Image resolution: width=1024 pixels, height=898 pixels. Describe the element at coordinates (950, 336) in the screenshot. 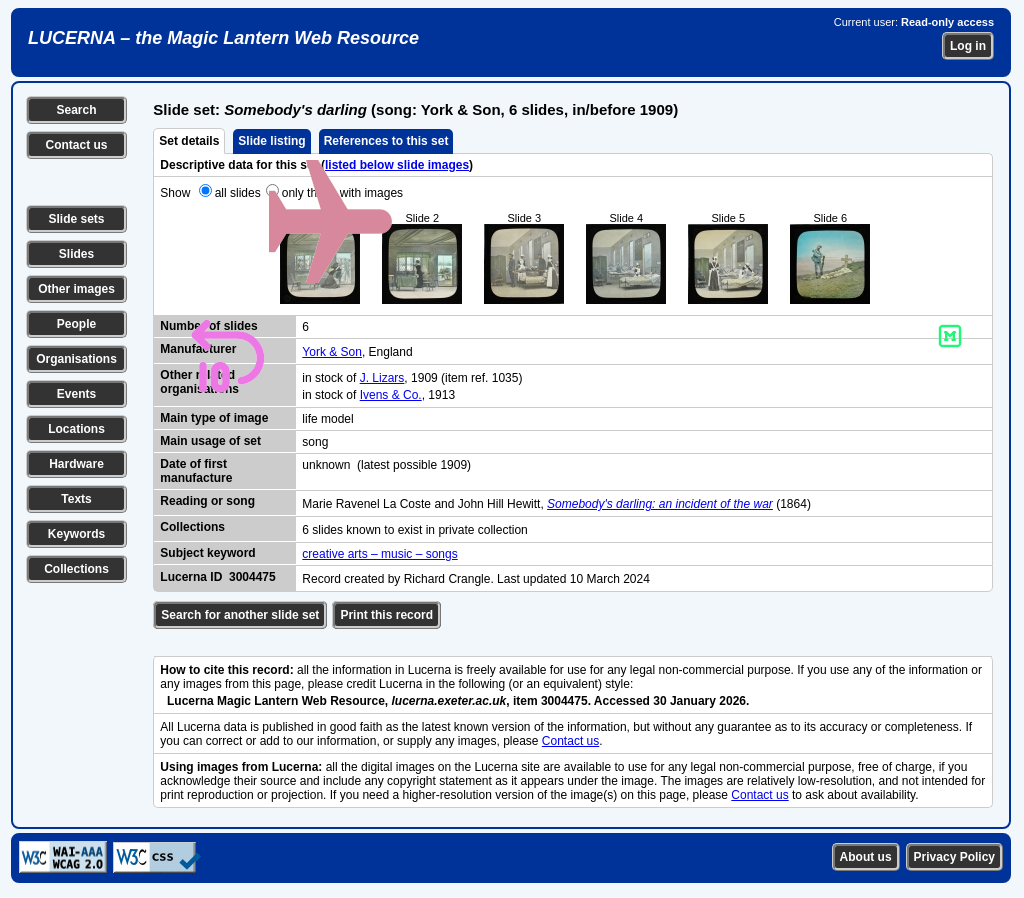

I see `open Medium app` at that location.